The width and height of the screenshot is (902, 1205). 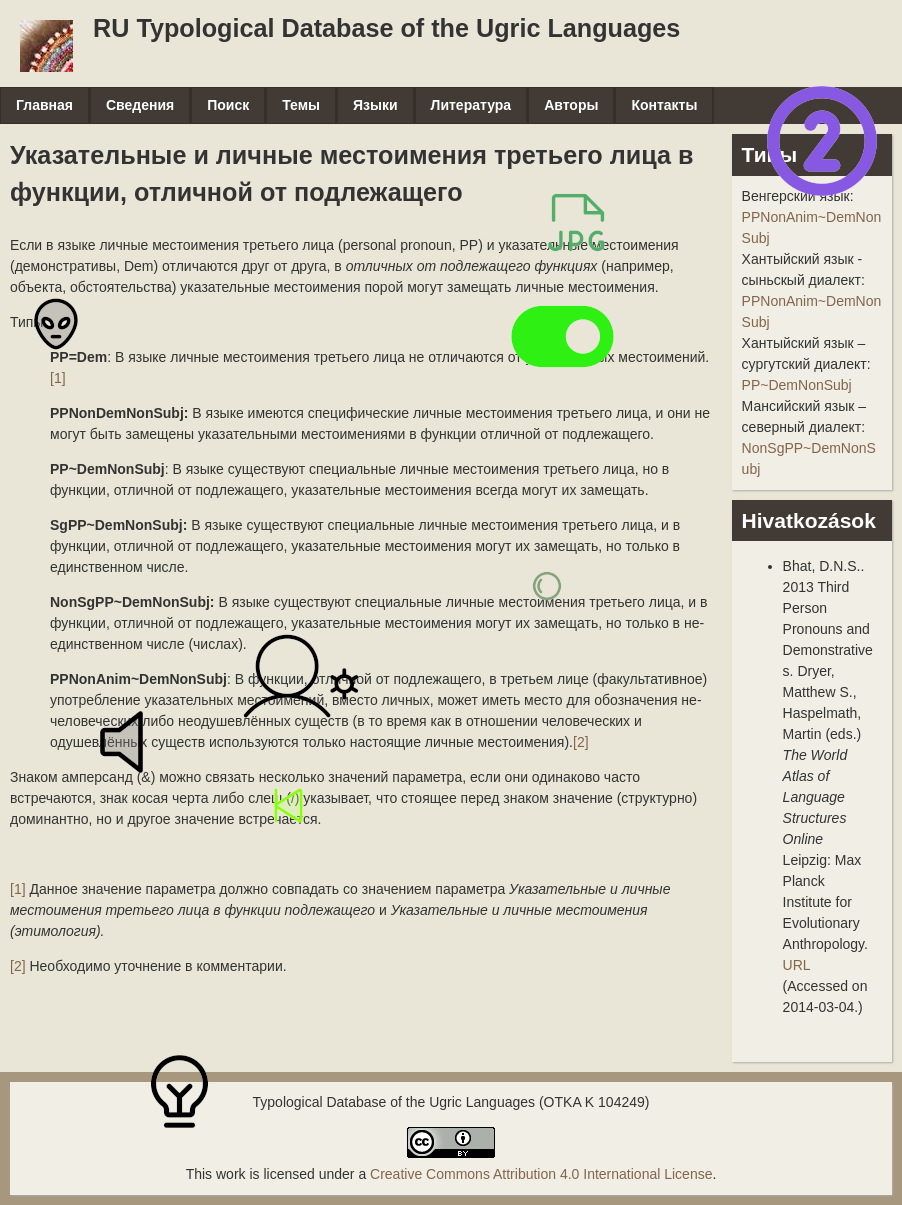 What do you see at coordinates (56, 324) in the screenshot?
I see `indicates sci-fi or extraterrestrial content` at bounding box center [56, 324].